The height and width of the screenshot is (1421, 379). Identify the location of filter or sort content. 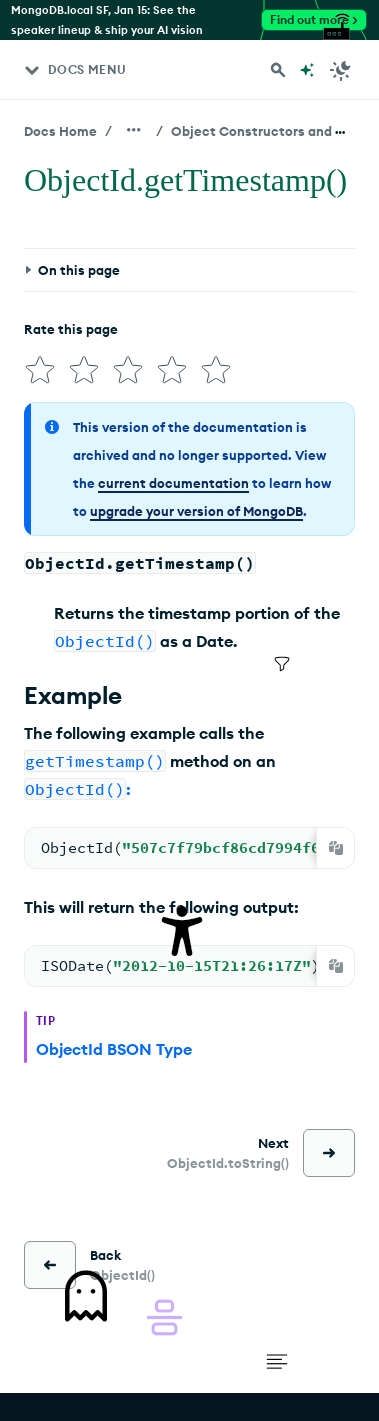
(282, 664).